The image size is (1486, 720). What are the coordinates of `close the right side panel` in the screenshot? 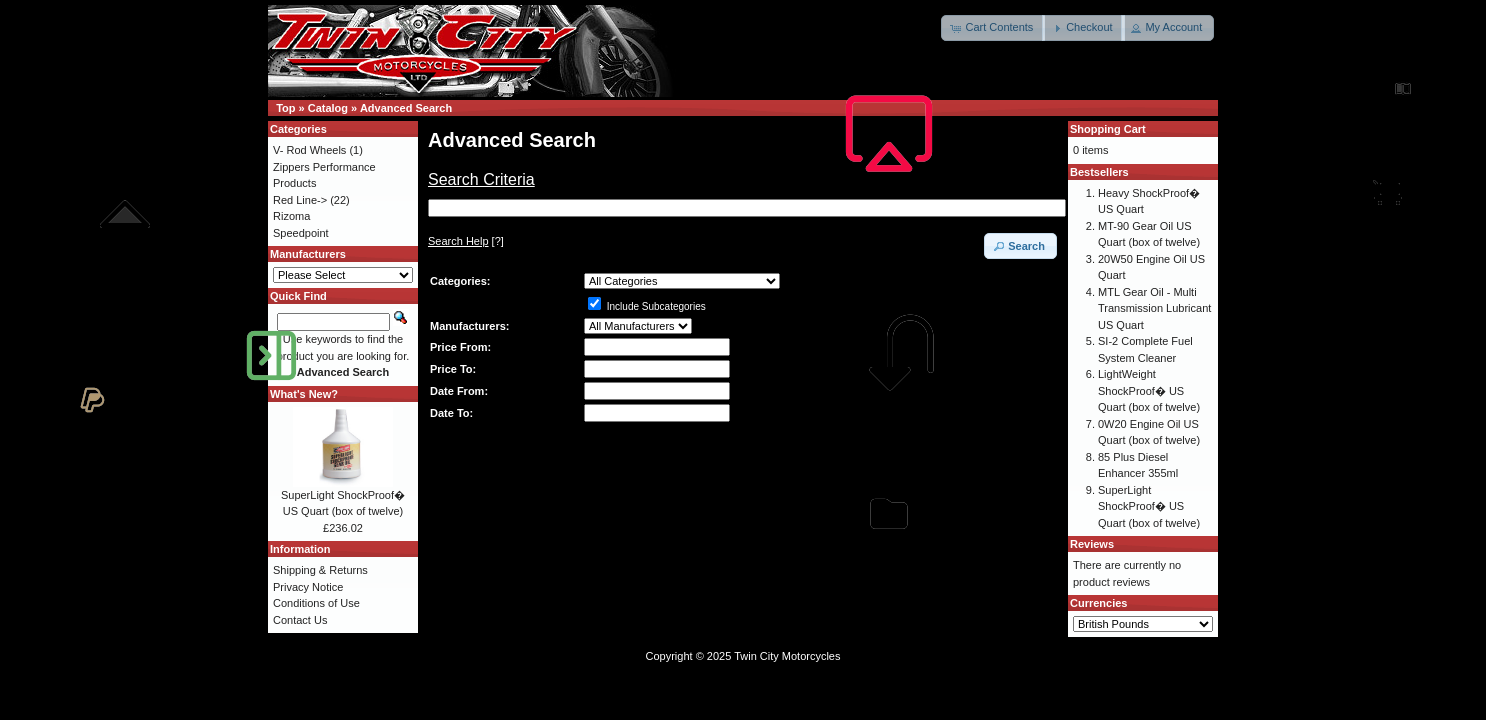 It's located at (271, 355).